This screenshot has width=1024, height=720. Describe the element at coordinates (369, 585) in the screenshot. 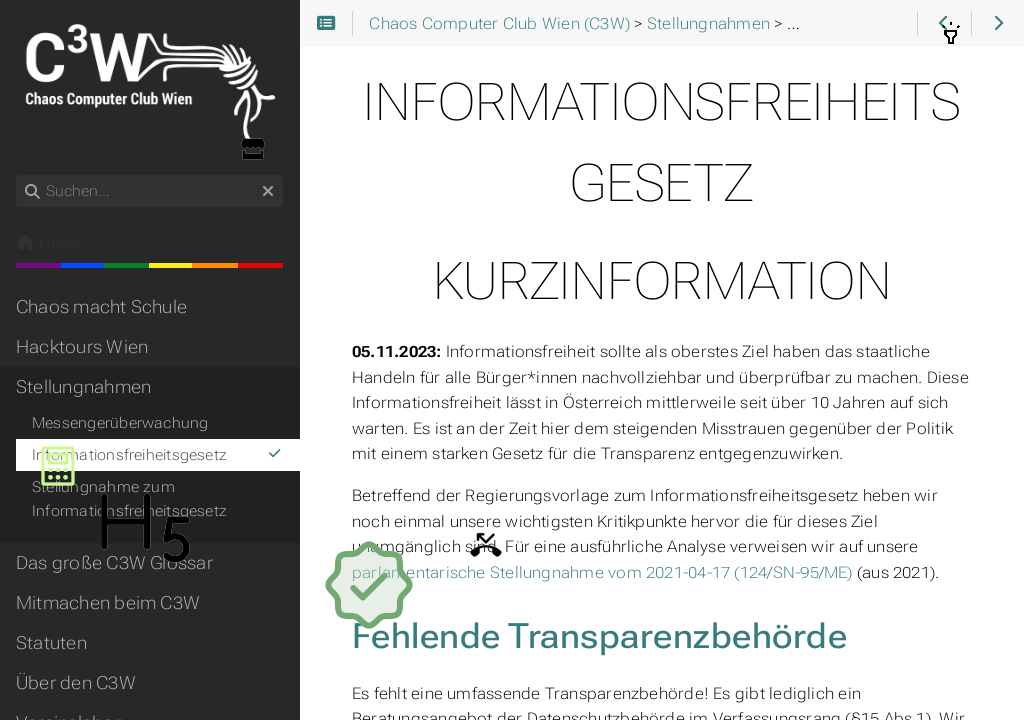

I see `indicates verified or authenticated status` at that location.